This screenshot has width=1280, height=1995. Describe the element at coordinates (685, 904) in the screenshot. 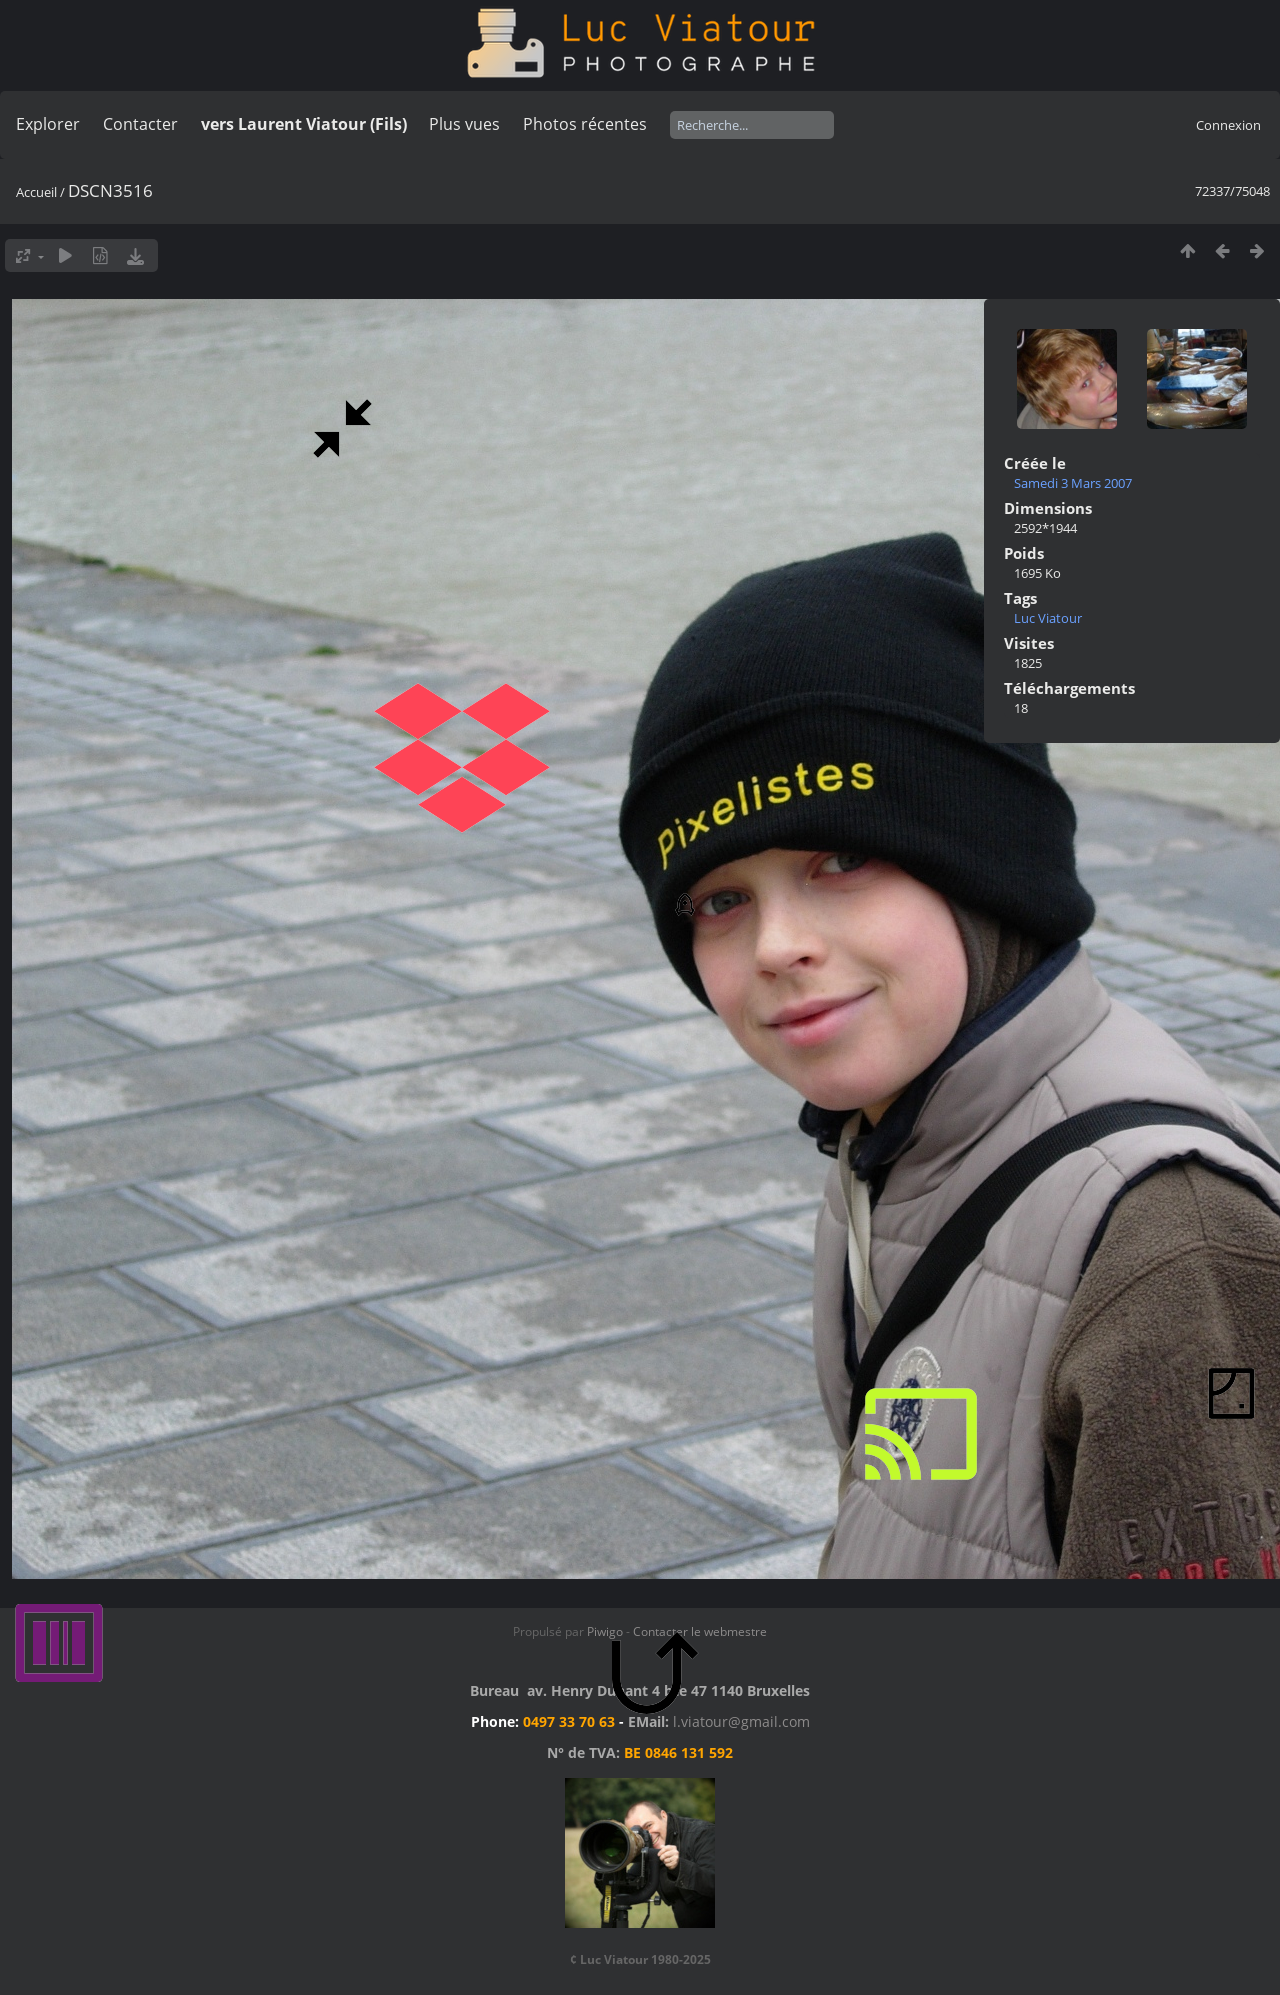

I see `launch or deploy an application` at that location.